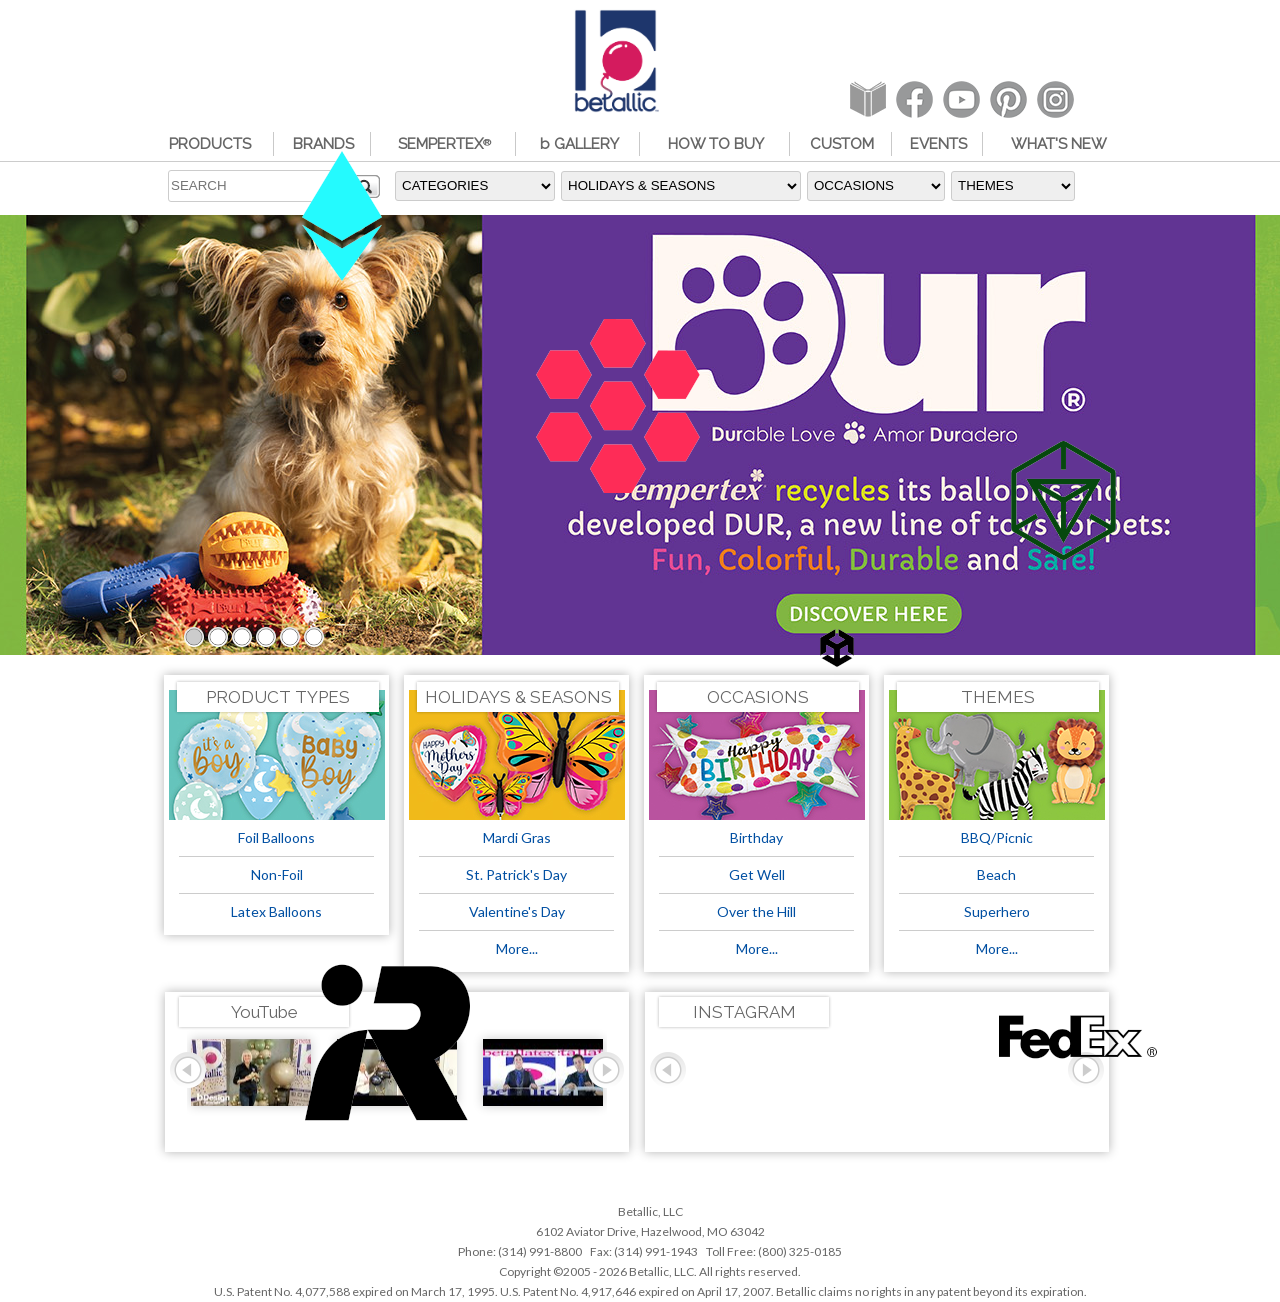 The height and width of the screenshot is (1302, 1280). I want to click on open the FedEx shipping app, so click(1078, 1037).